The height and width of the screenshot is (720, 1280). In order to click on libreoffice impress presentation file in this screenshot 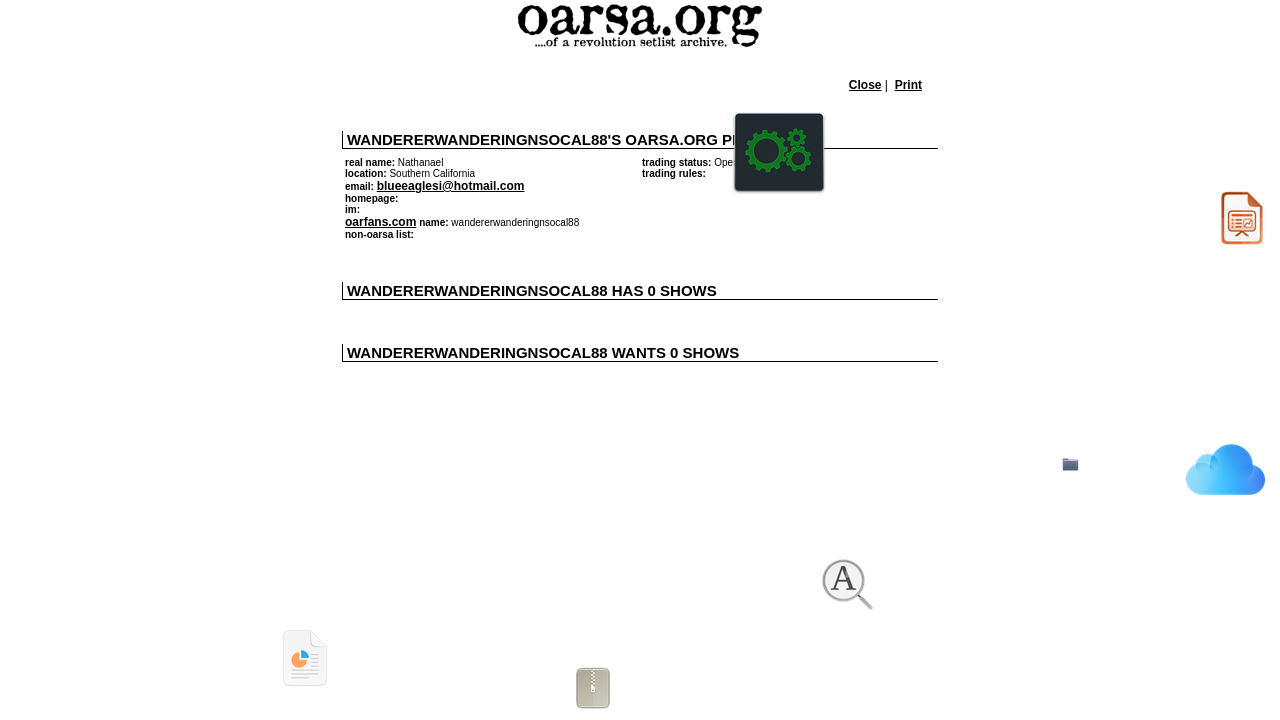, I will do `click(1242, 218)`.